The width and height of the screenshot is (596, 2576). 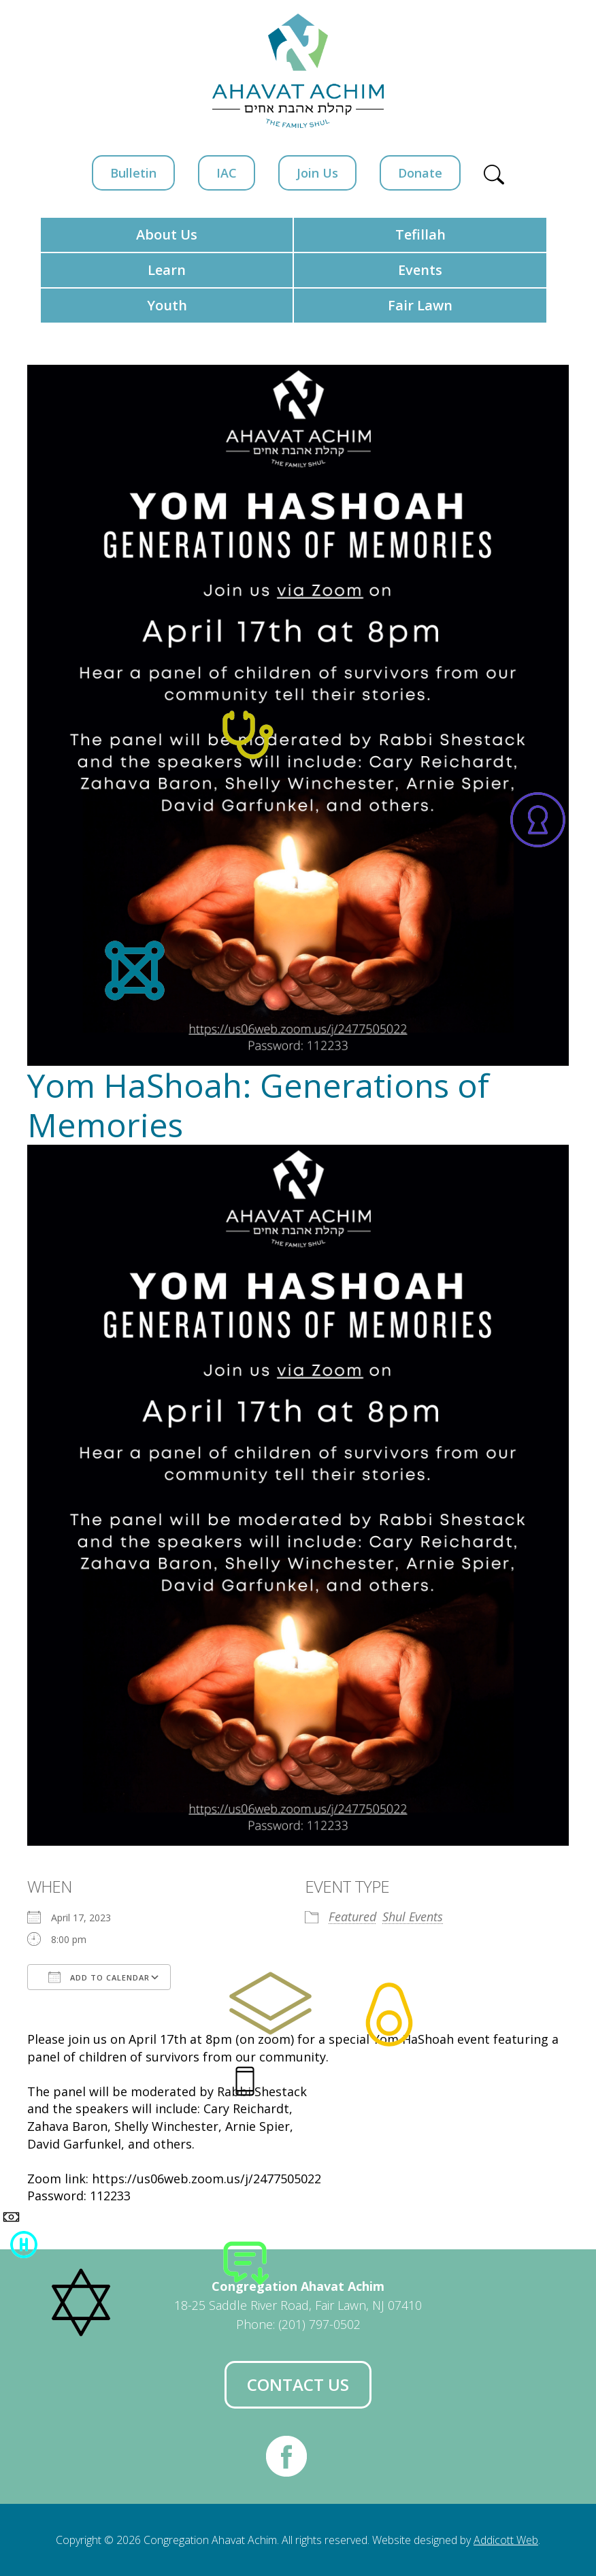 What do you see at coordinates (537, 819) in the screenshot?
I see `access security or privacy settings` at bounding box center [537, 819].